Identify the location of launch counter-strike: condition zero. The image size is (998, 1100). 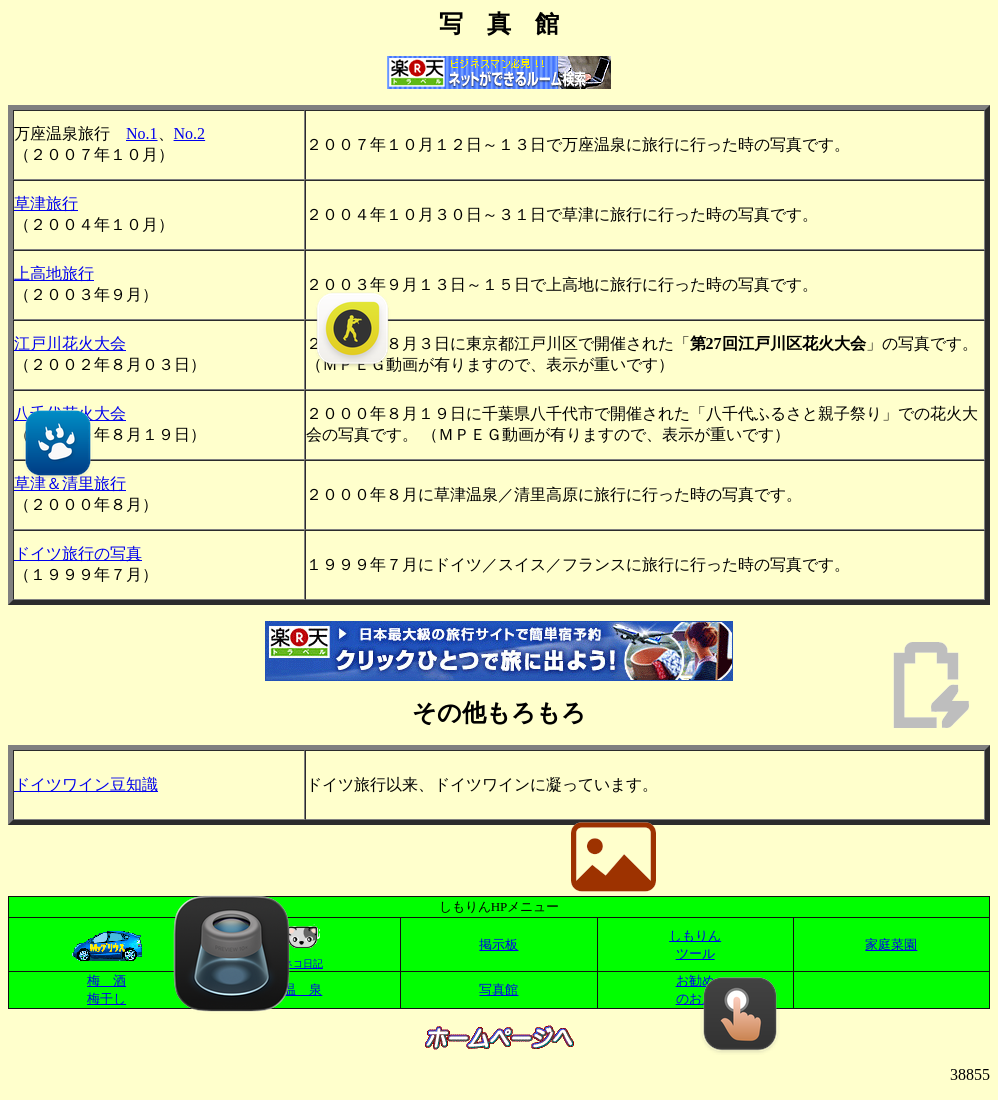
(352, 328).